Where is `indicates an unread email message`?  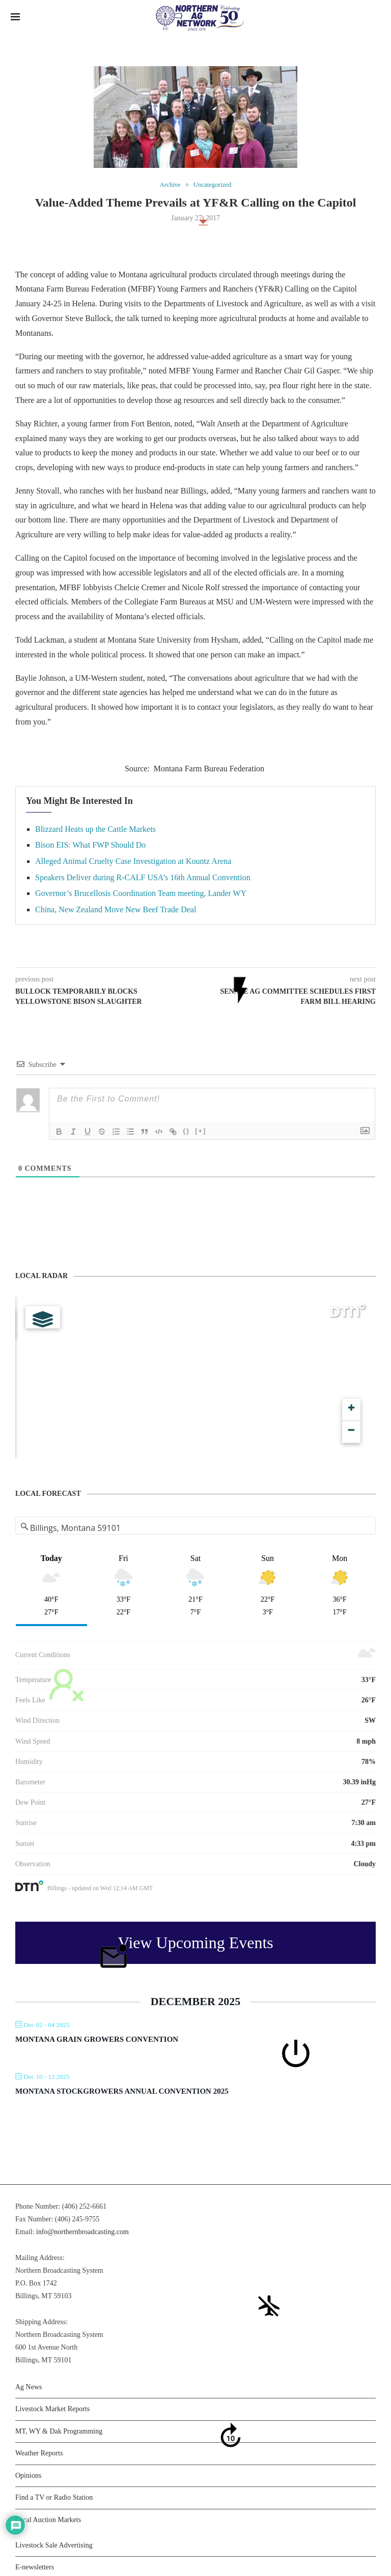 indicates an unread email message is located at coordinates (114, 1957).